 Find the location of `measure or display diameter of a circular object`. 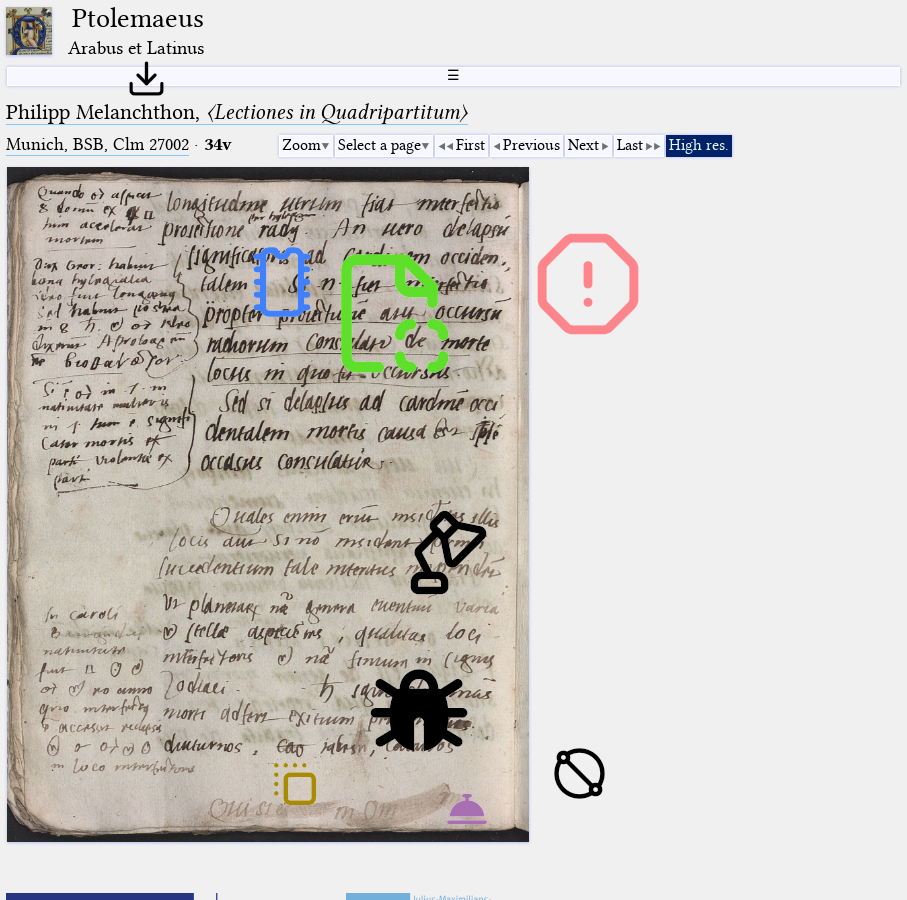

measure or display diameter of a circular object is located at coordinates (579, 773).